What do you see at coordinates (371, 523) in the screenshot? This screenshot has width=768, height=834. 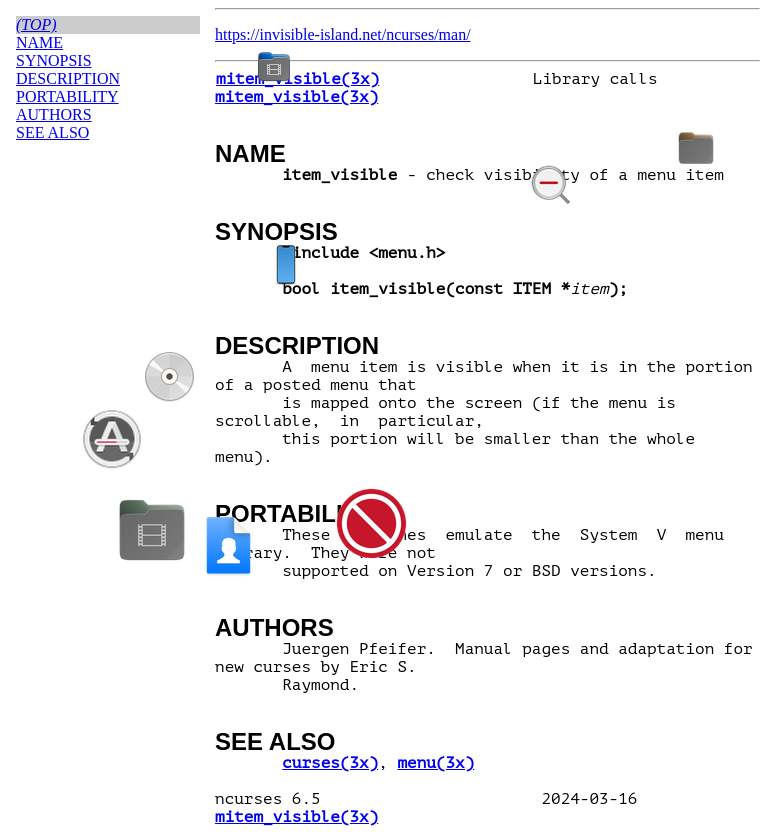 I see `delete selected item` at bounding box center [371, 523].